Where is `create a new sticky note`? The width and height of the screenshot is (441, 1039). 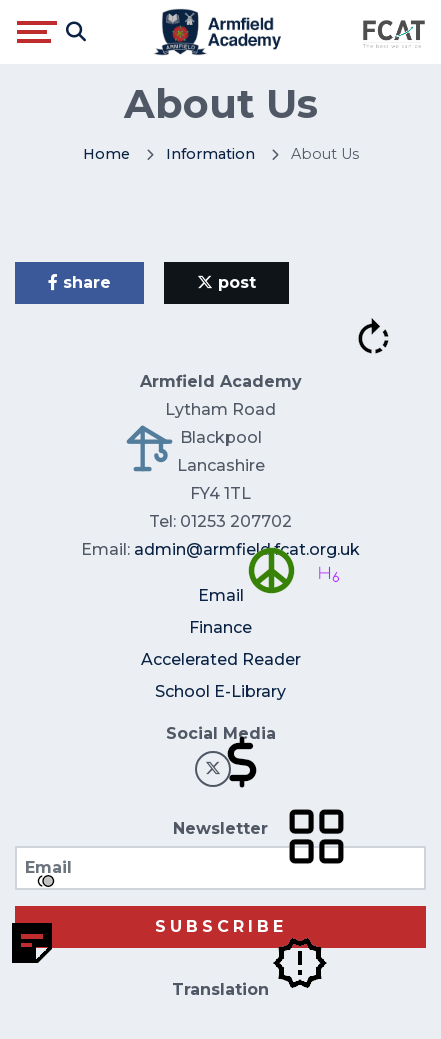 create a new sticky note is located at coordinates (32, 943).